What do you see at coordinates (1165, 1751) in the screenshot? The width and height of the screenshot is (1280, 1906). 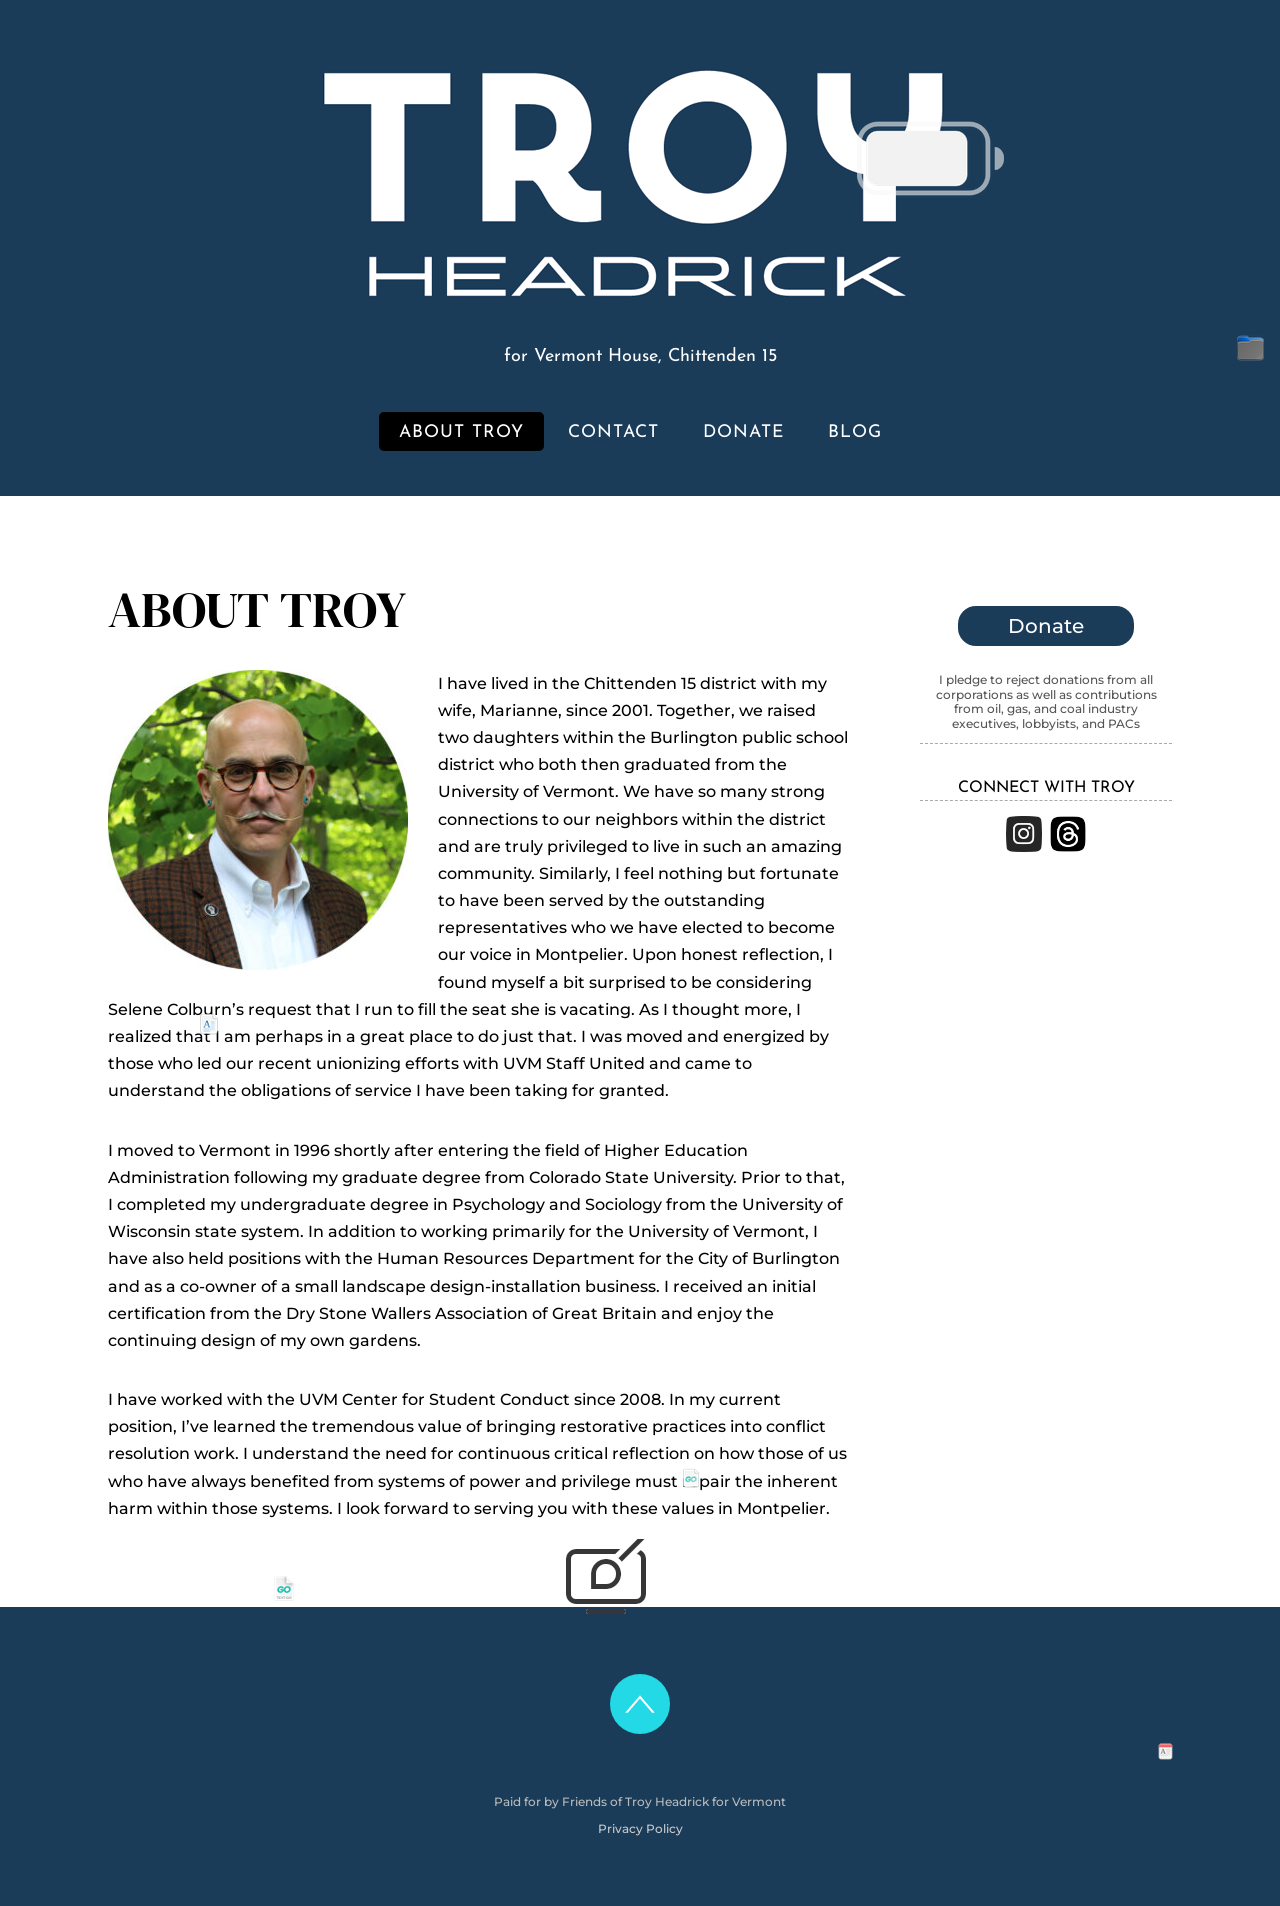 I see `open the gnome books e-reader application` at bounding box center [1165, 1751].